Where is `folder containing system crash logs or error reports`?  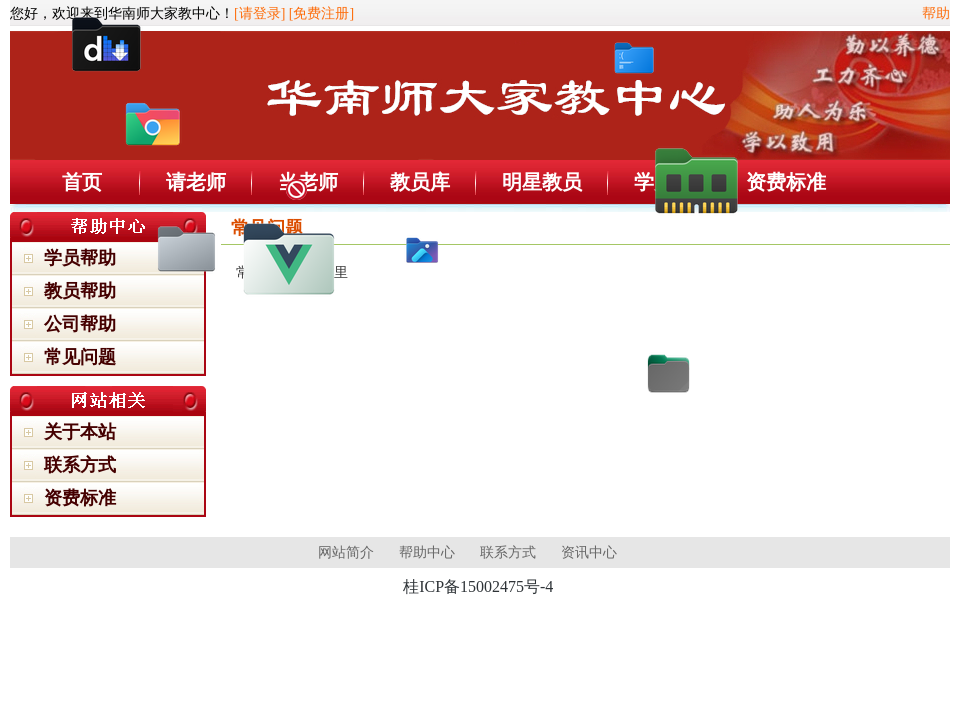 folder containing system crash logs or error reports is located at coordinates (634, 59).